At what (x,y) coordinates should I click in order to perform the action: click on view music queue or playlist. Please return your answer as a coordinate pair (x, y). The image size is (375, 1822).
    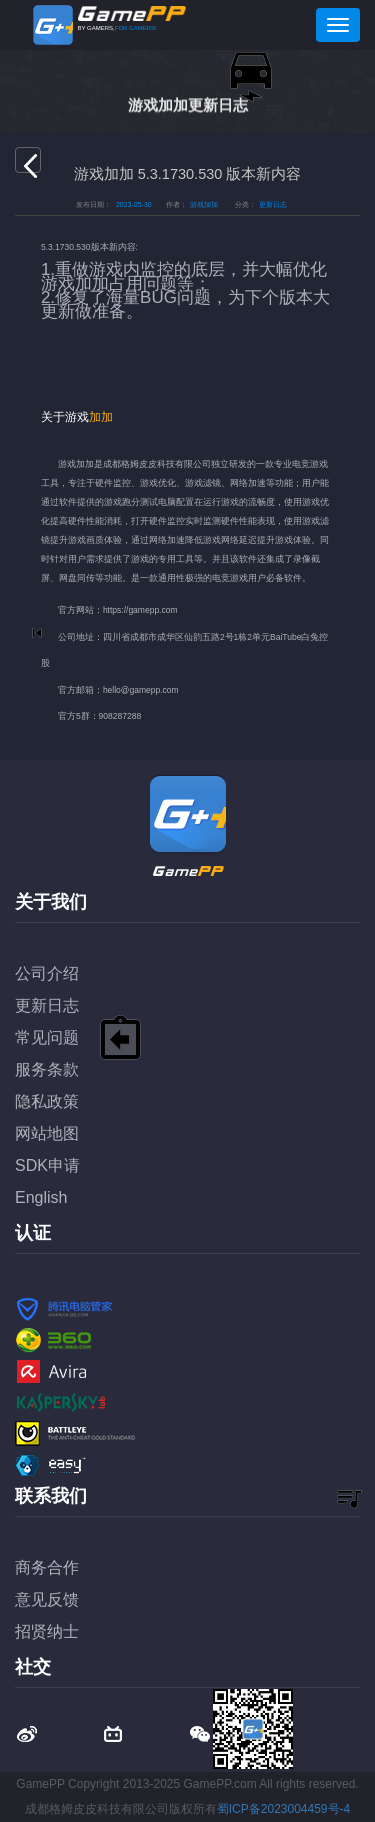
    Looking at the image, I should click on (349, 1498).